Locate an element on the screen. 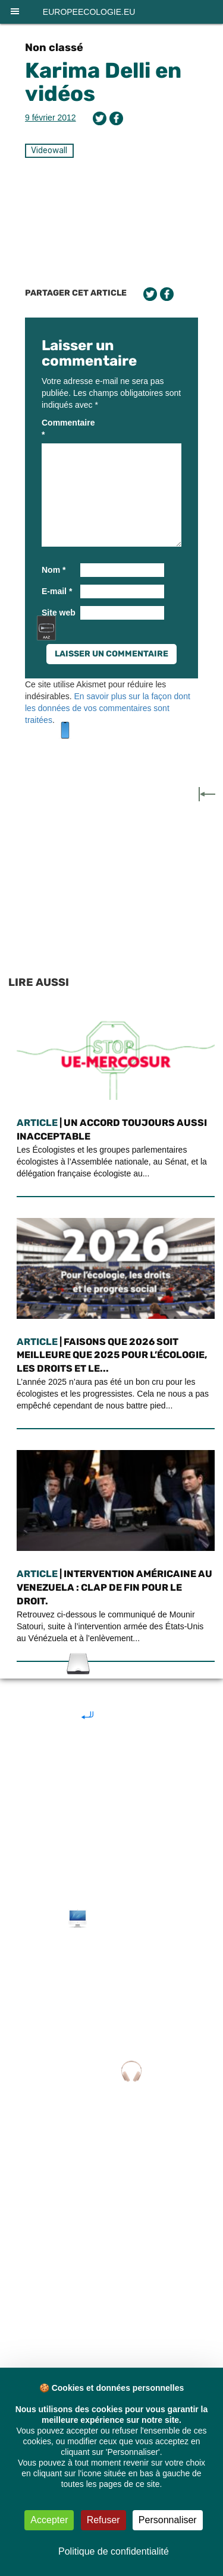 Image resolution: width=223 pixels, height=2576 pixels. go to the first item in a list or sequence is located at coordinates (207, 794).